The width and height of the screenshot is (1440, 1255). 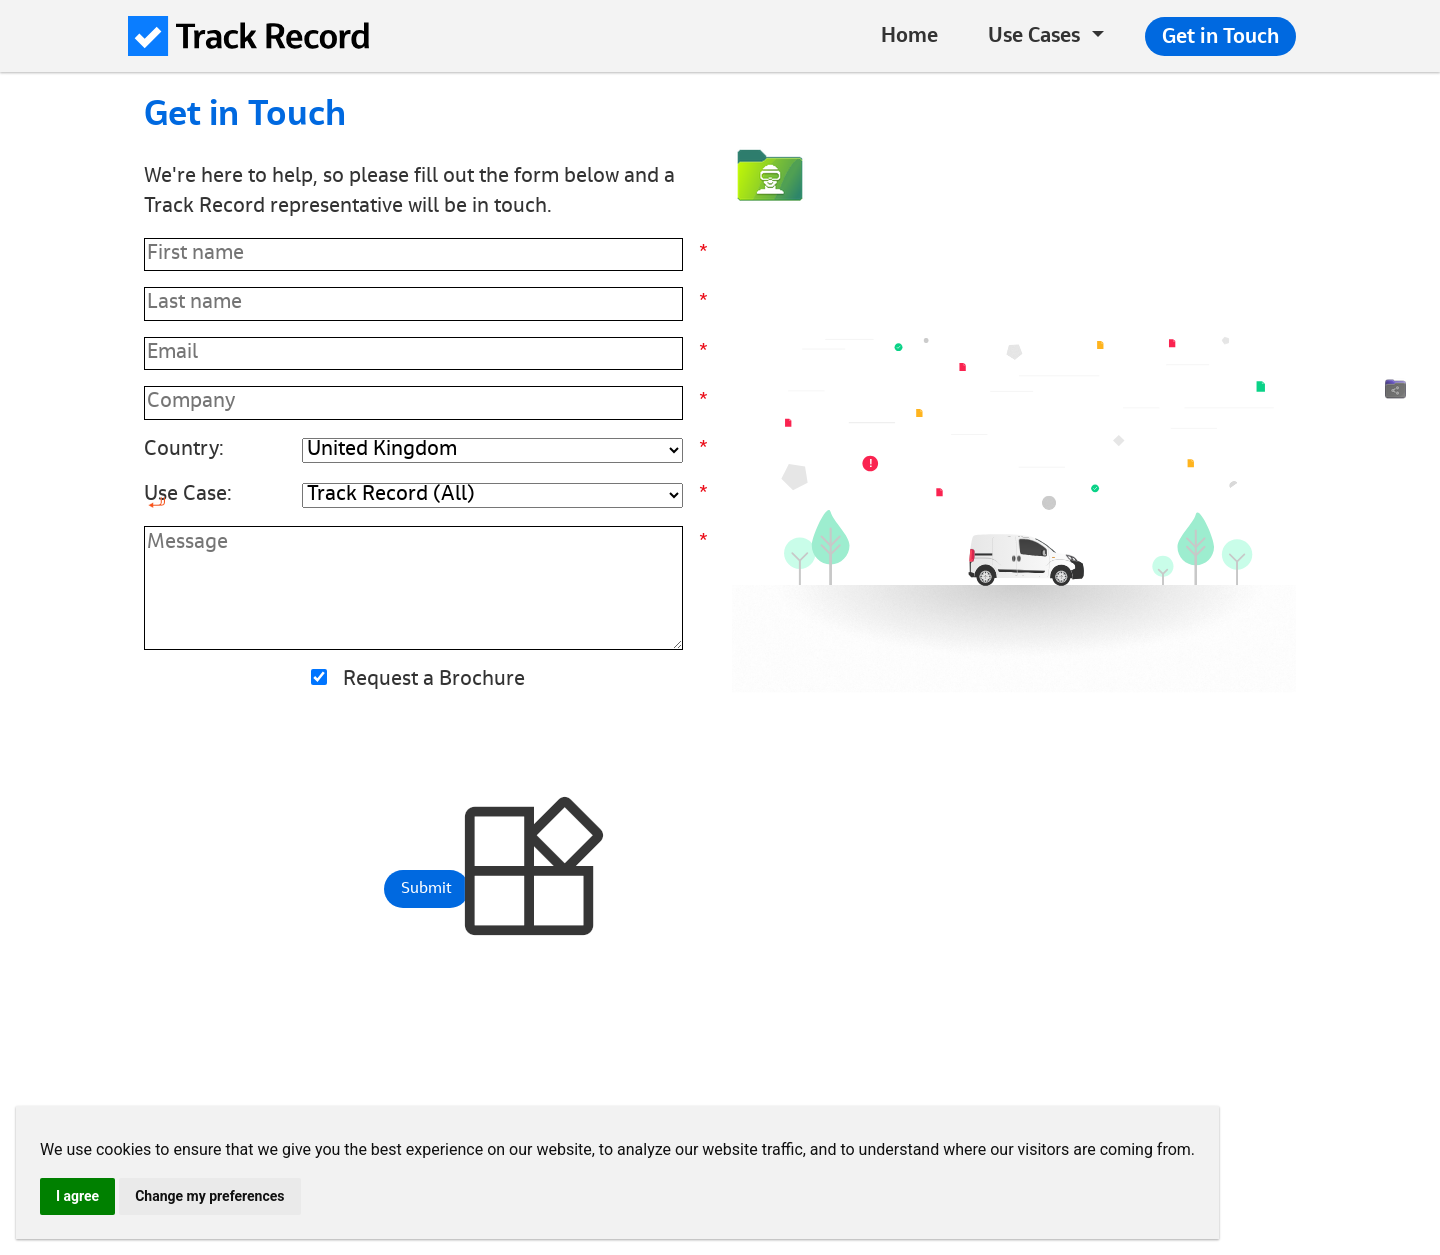 What do you see at coordinates (156, 501) in the screenshot?
I see `reply to all recipients in an email thread` at bounding box center [156, 501].